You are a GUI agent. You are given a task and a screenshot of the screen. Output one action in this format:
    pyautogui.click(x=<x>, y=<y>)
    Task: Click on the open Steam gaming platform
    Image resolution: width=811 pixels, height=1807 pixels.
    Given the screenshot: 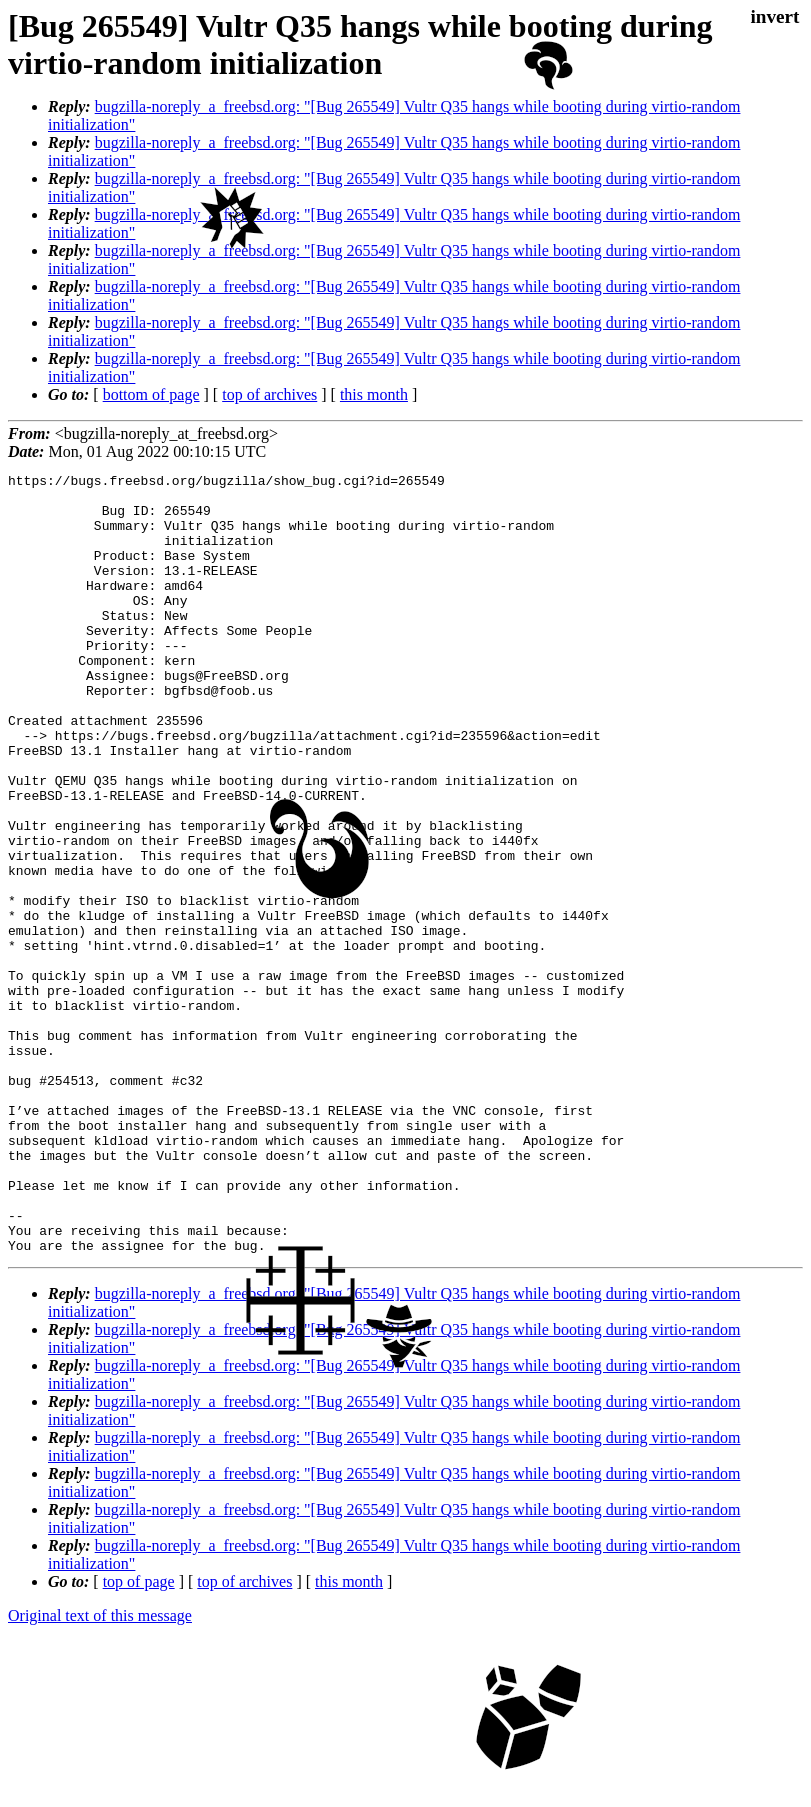 What is the action you would take?
    pyautogui.click(x=548, y=65)
    